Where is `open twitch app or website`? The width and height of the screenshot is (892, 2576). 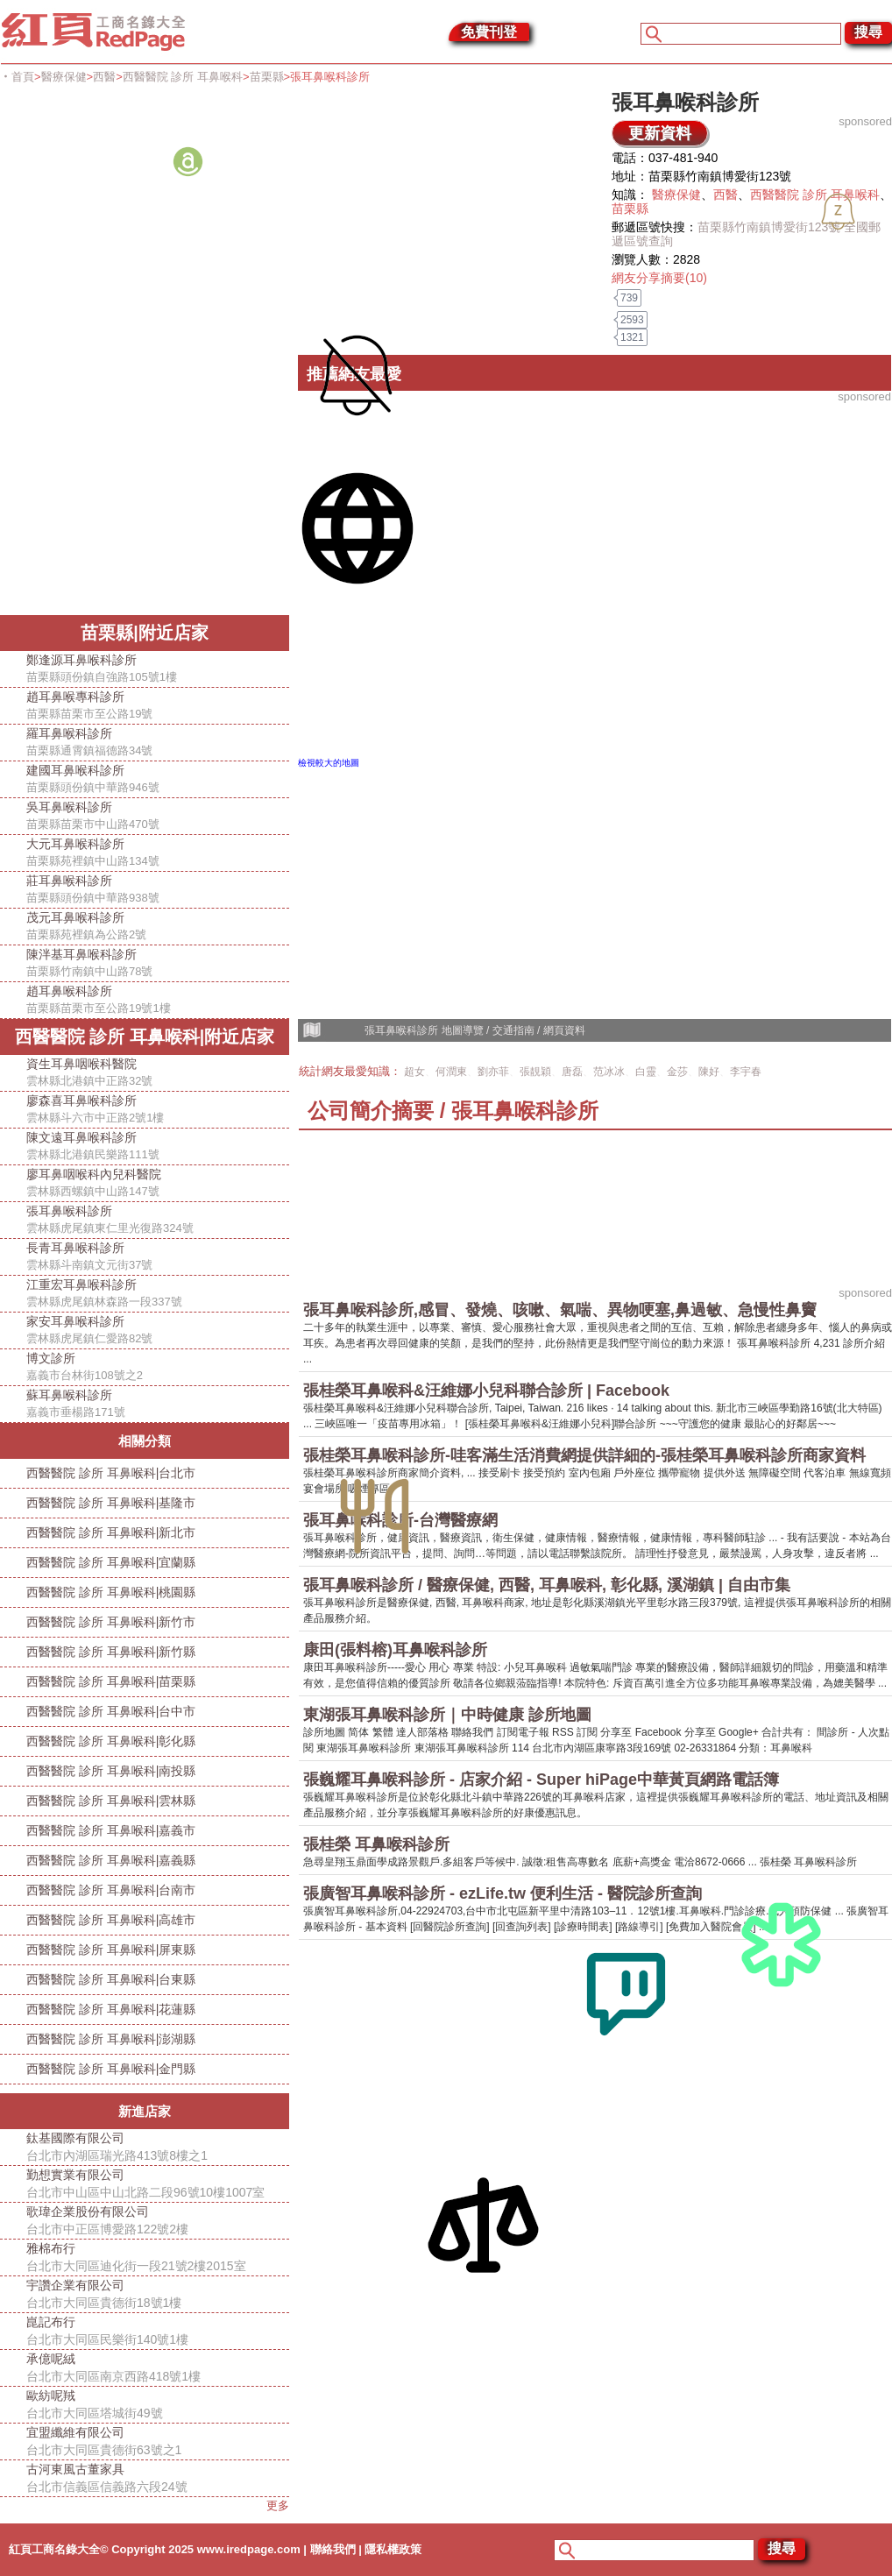
open twitch app or website is located at coordinates (626, 1992).